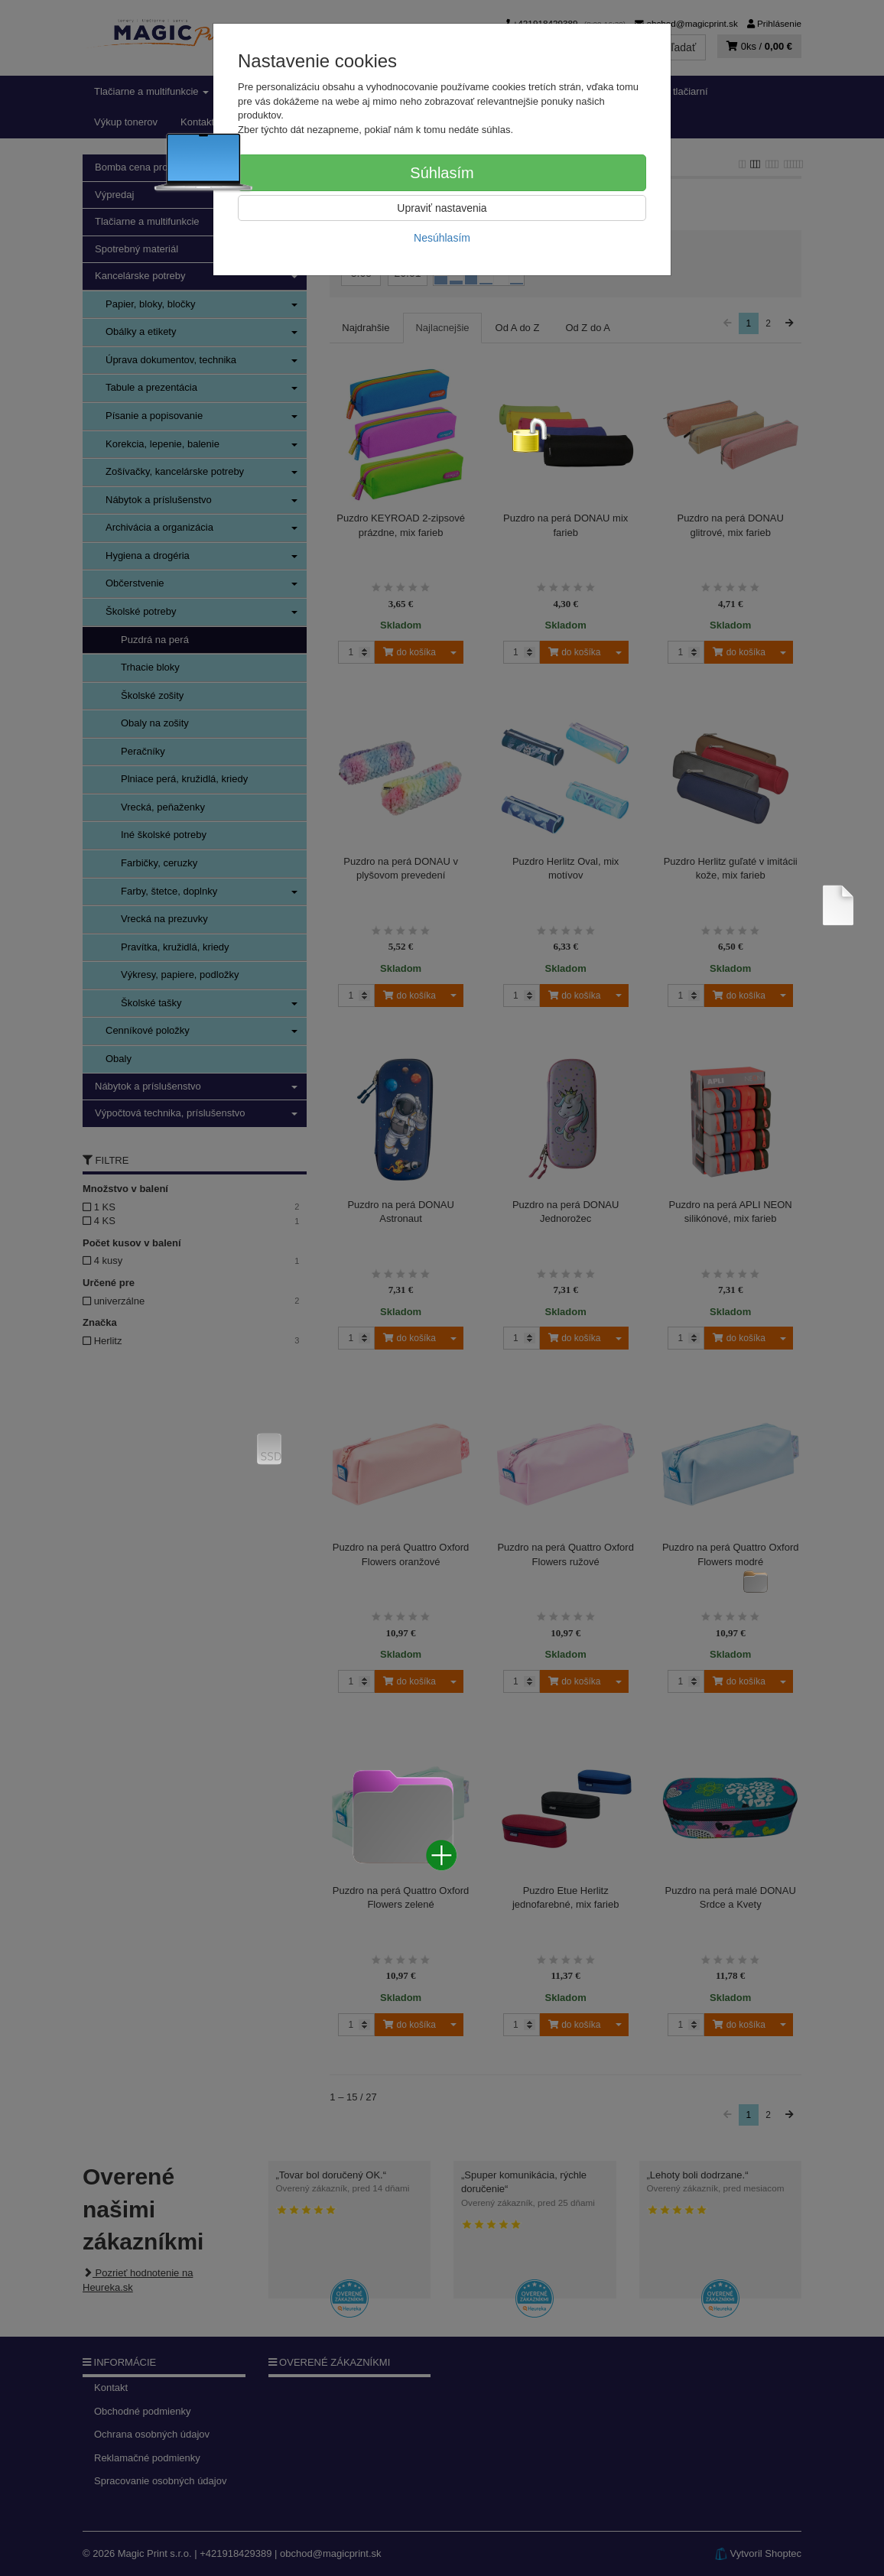  I want to click on represents this macbook pro in system settings, so click(203, 154).